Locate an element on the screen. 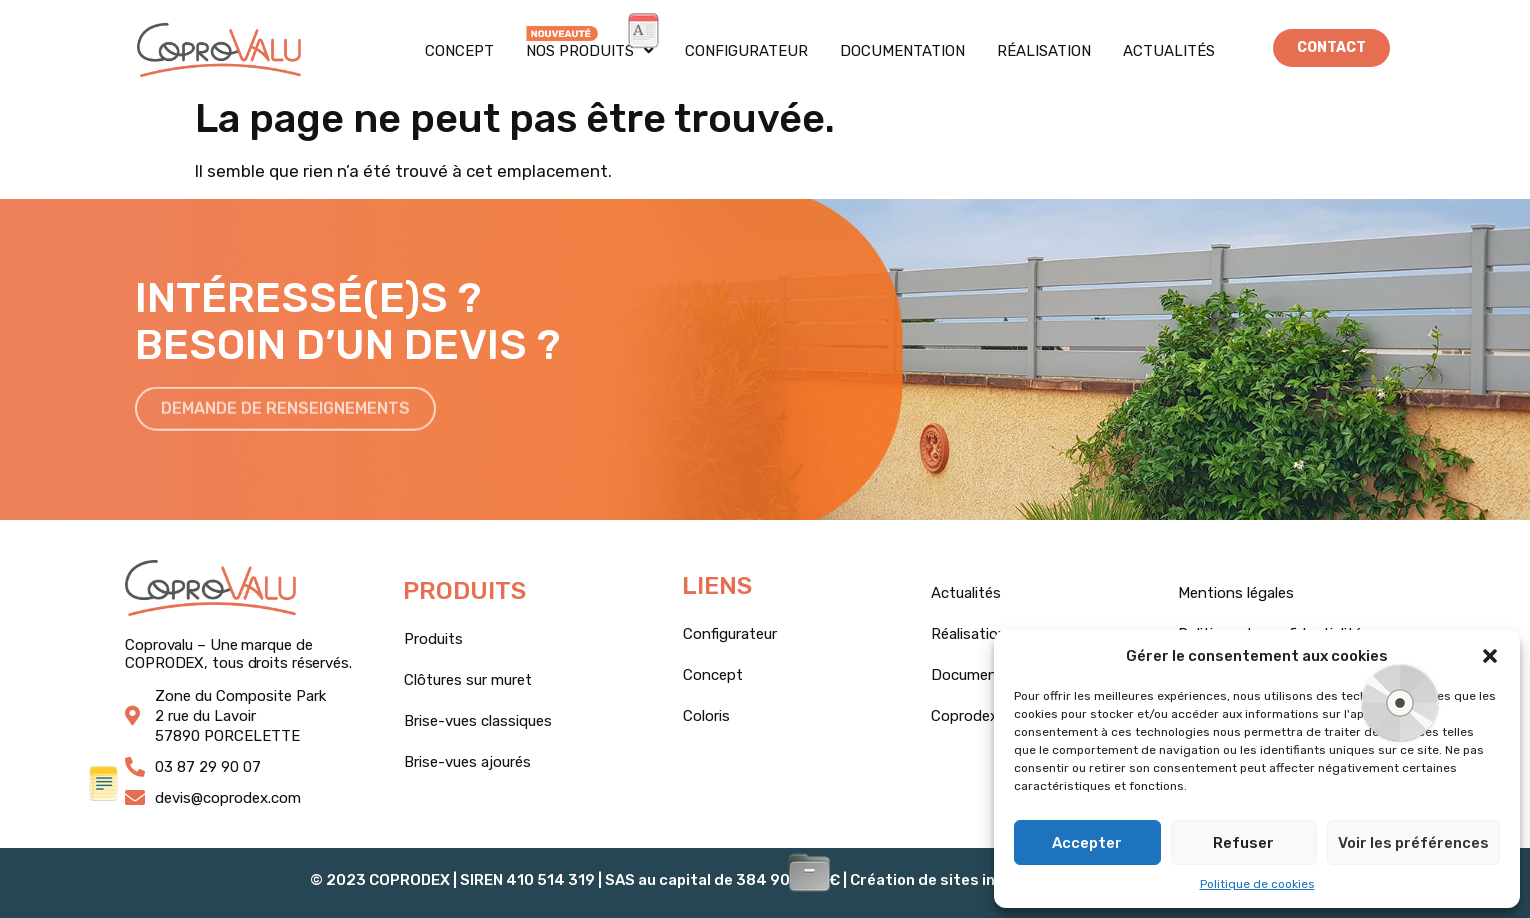 The image size is (1530, 918). open ebook reader application is located at coordinates (643, 30).